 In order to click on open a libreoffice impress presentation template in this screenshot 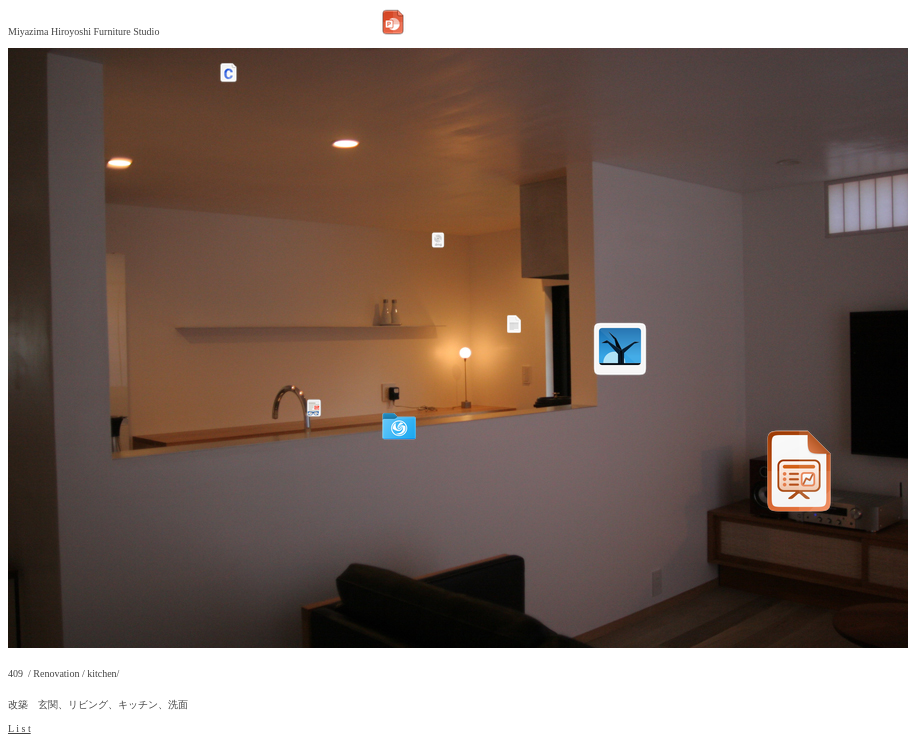, I will do `click(799, 471)`.